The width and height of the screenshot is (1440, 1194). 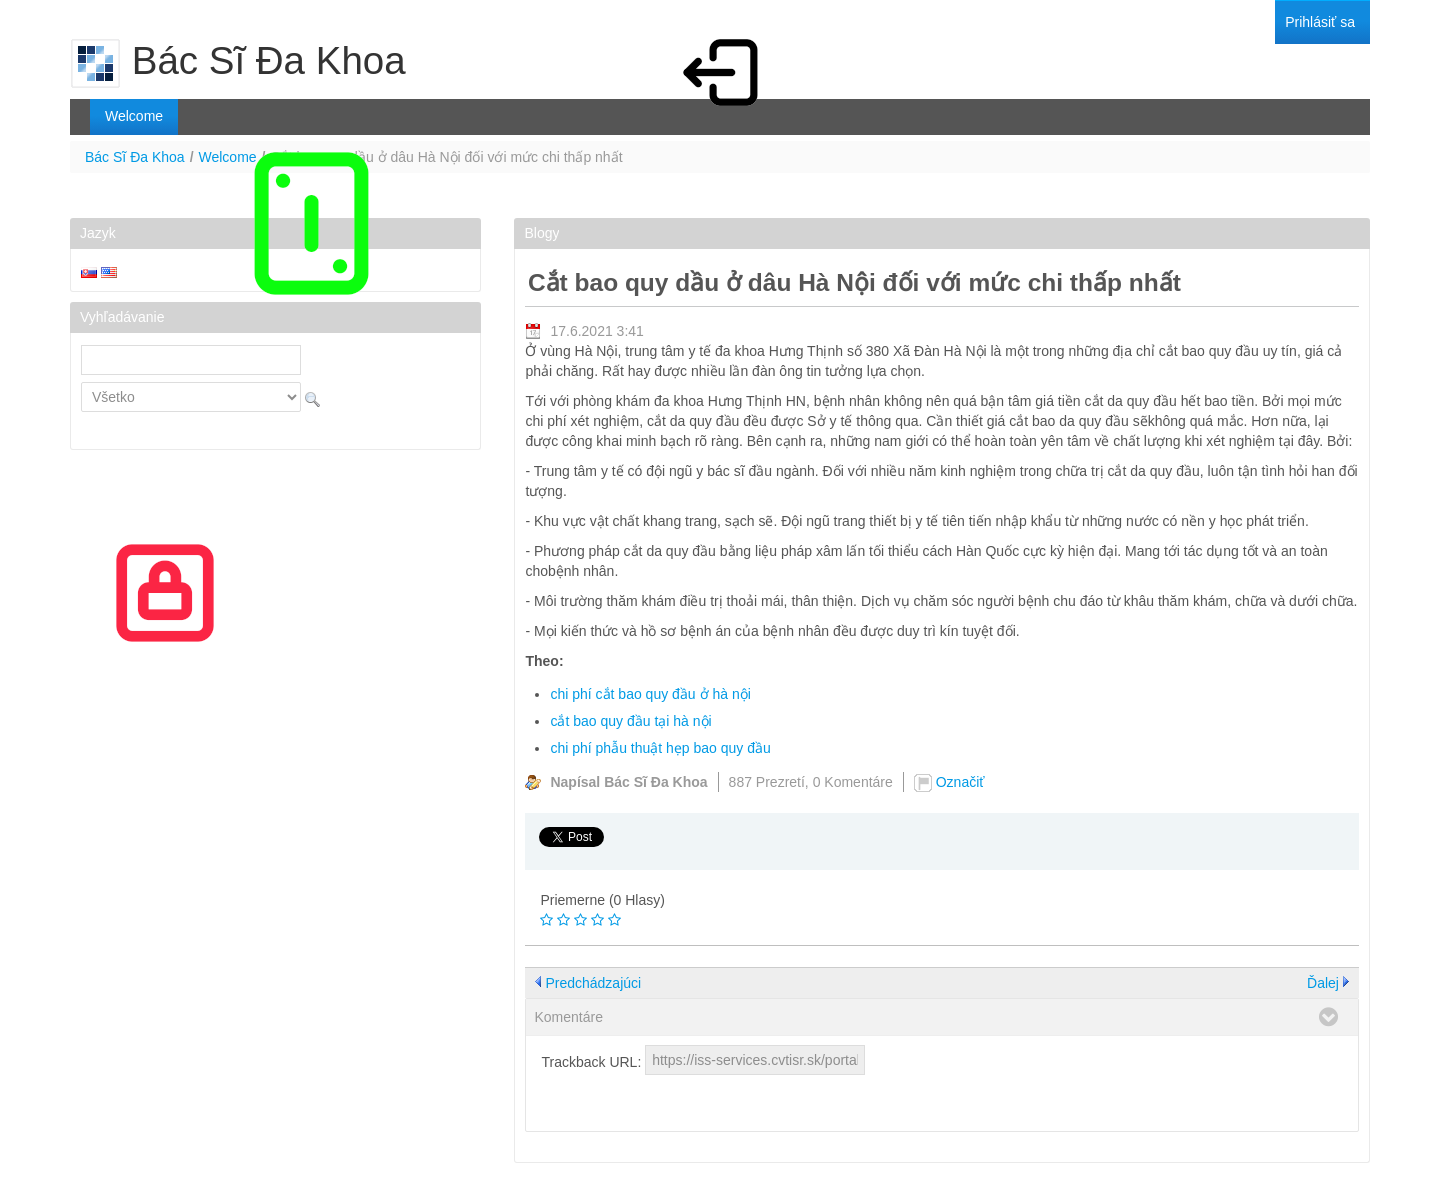 What do you see at coordinates (165, 593) in the screenshot?
I see `access security or privacy settings` at bounding box center [165, 593].